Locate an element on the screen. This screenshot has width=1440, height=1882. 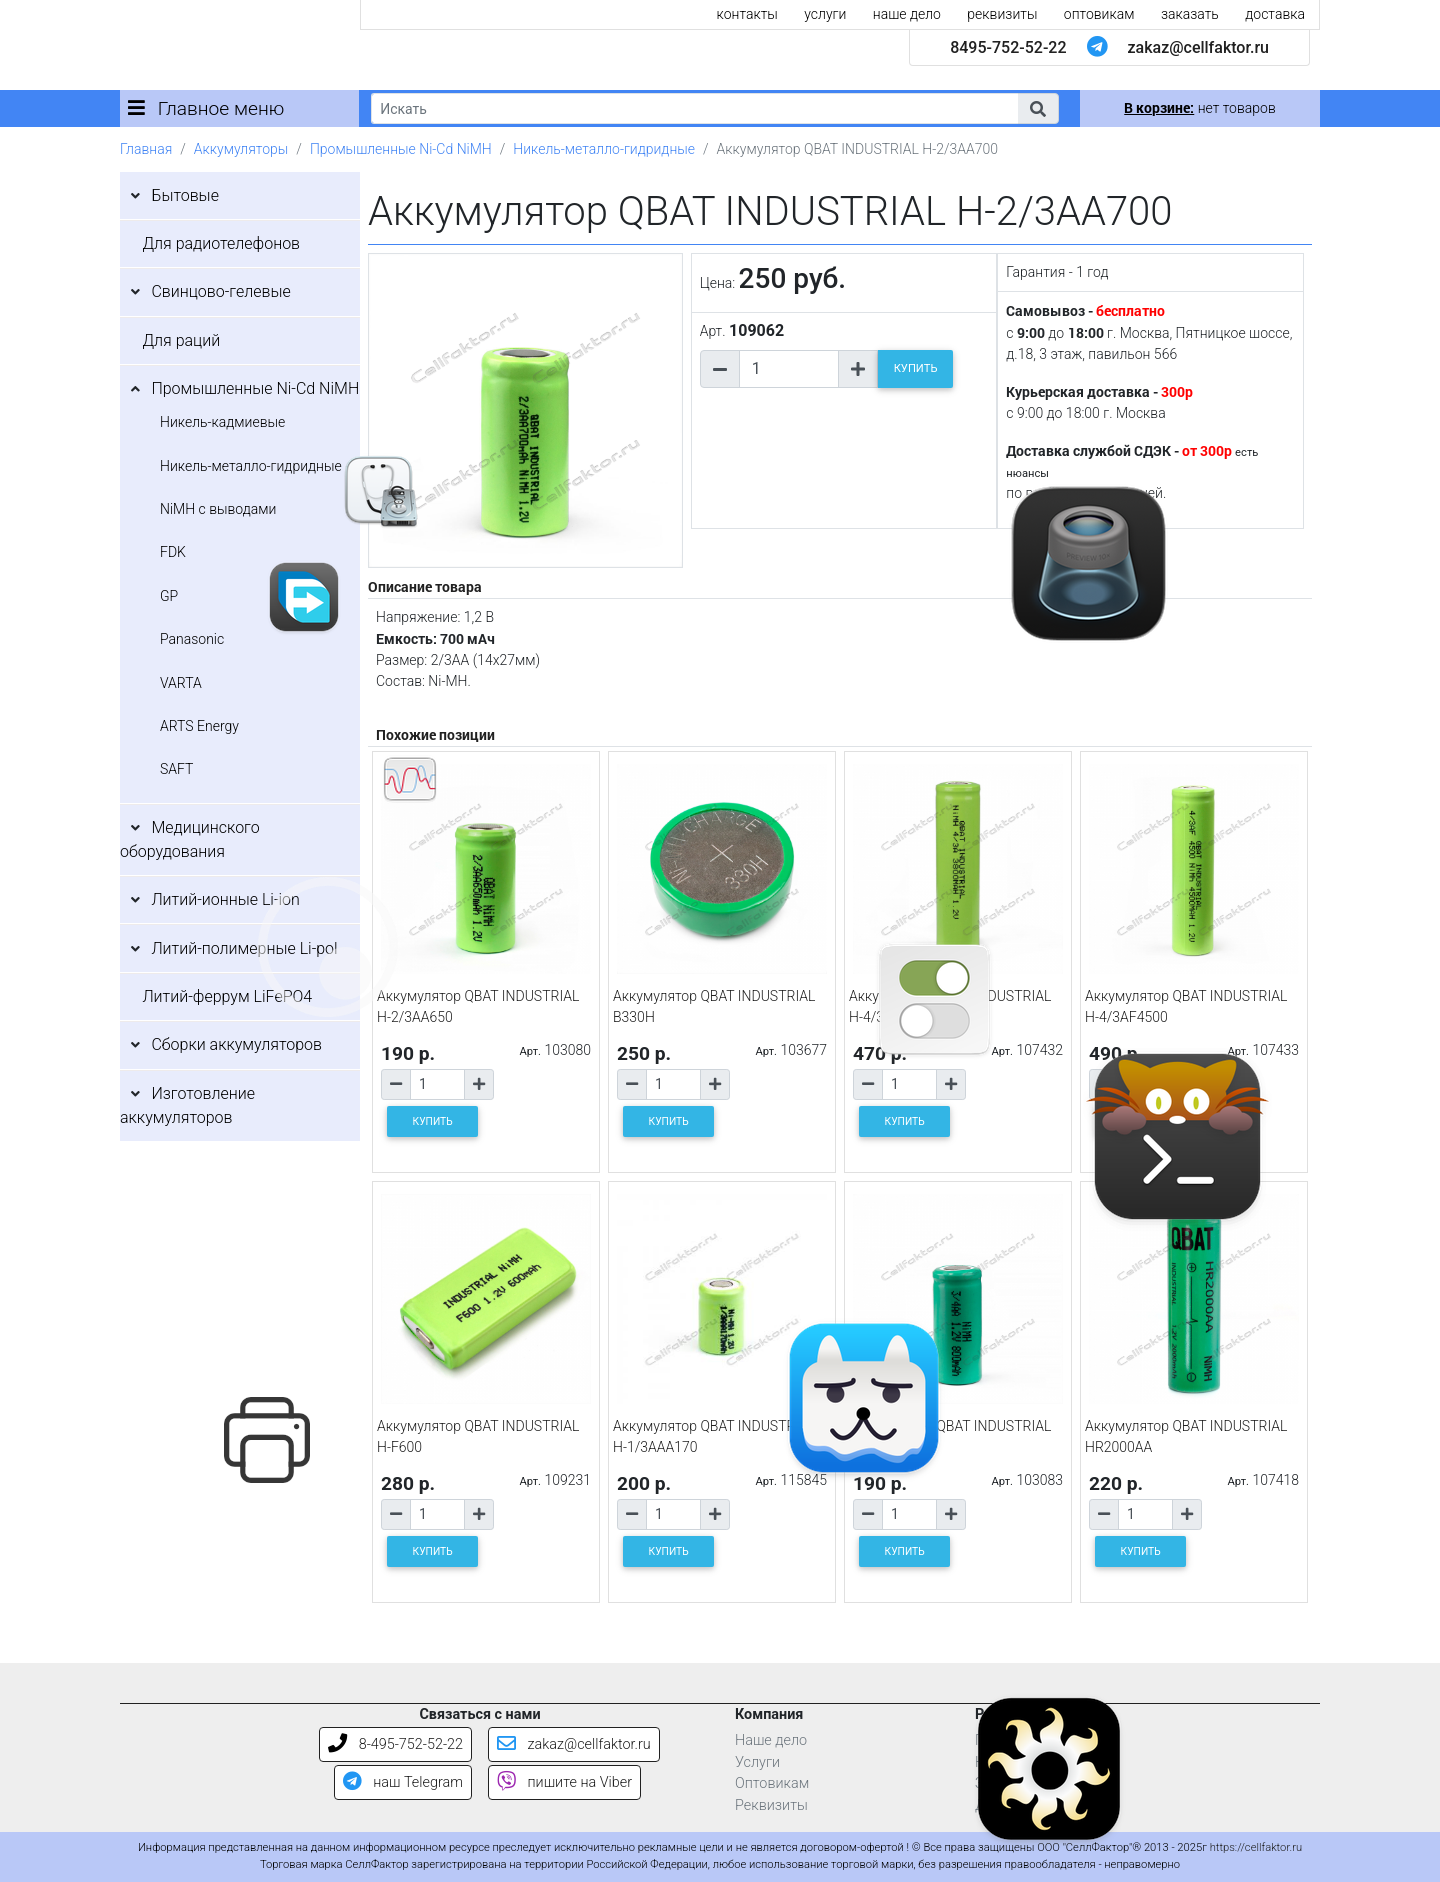
open Alpaca AI chat application is located at coordinates (864, 1398).